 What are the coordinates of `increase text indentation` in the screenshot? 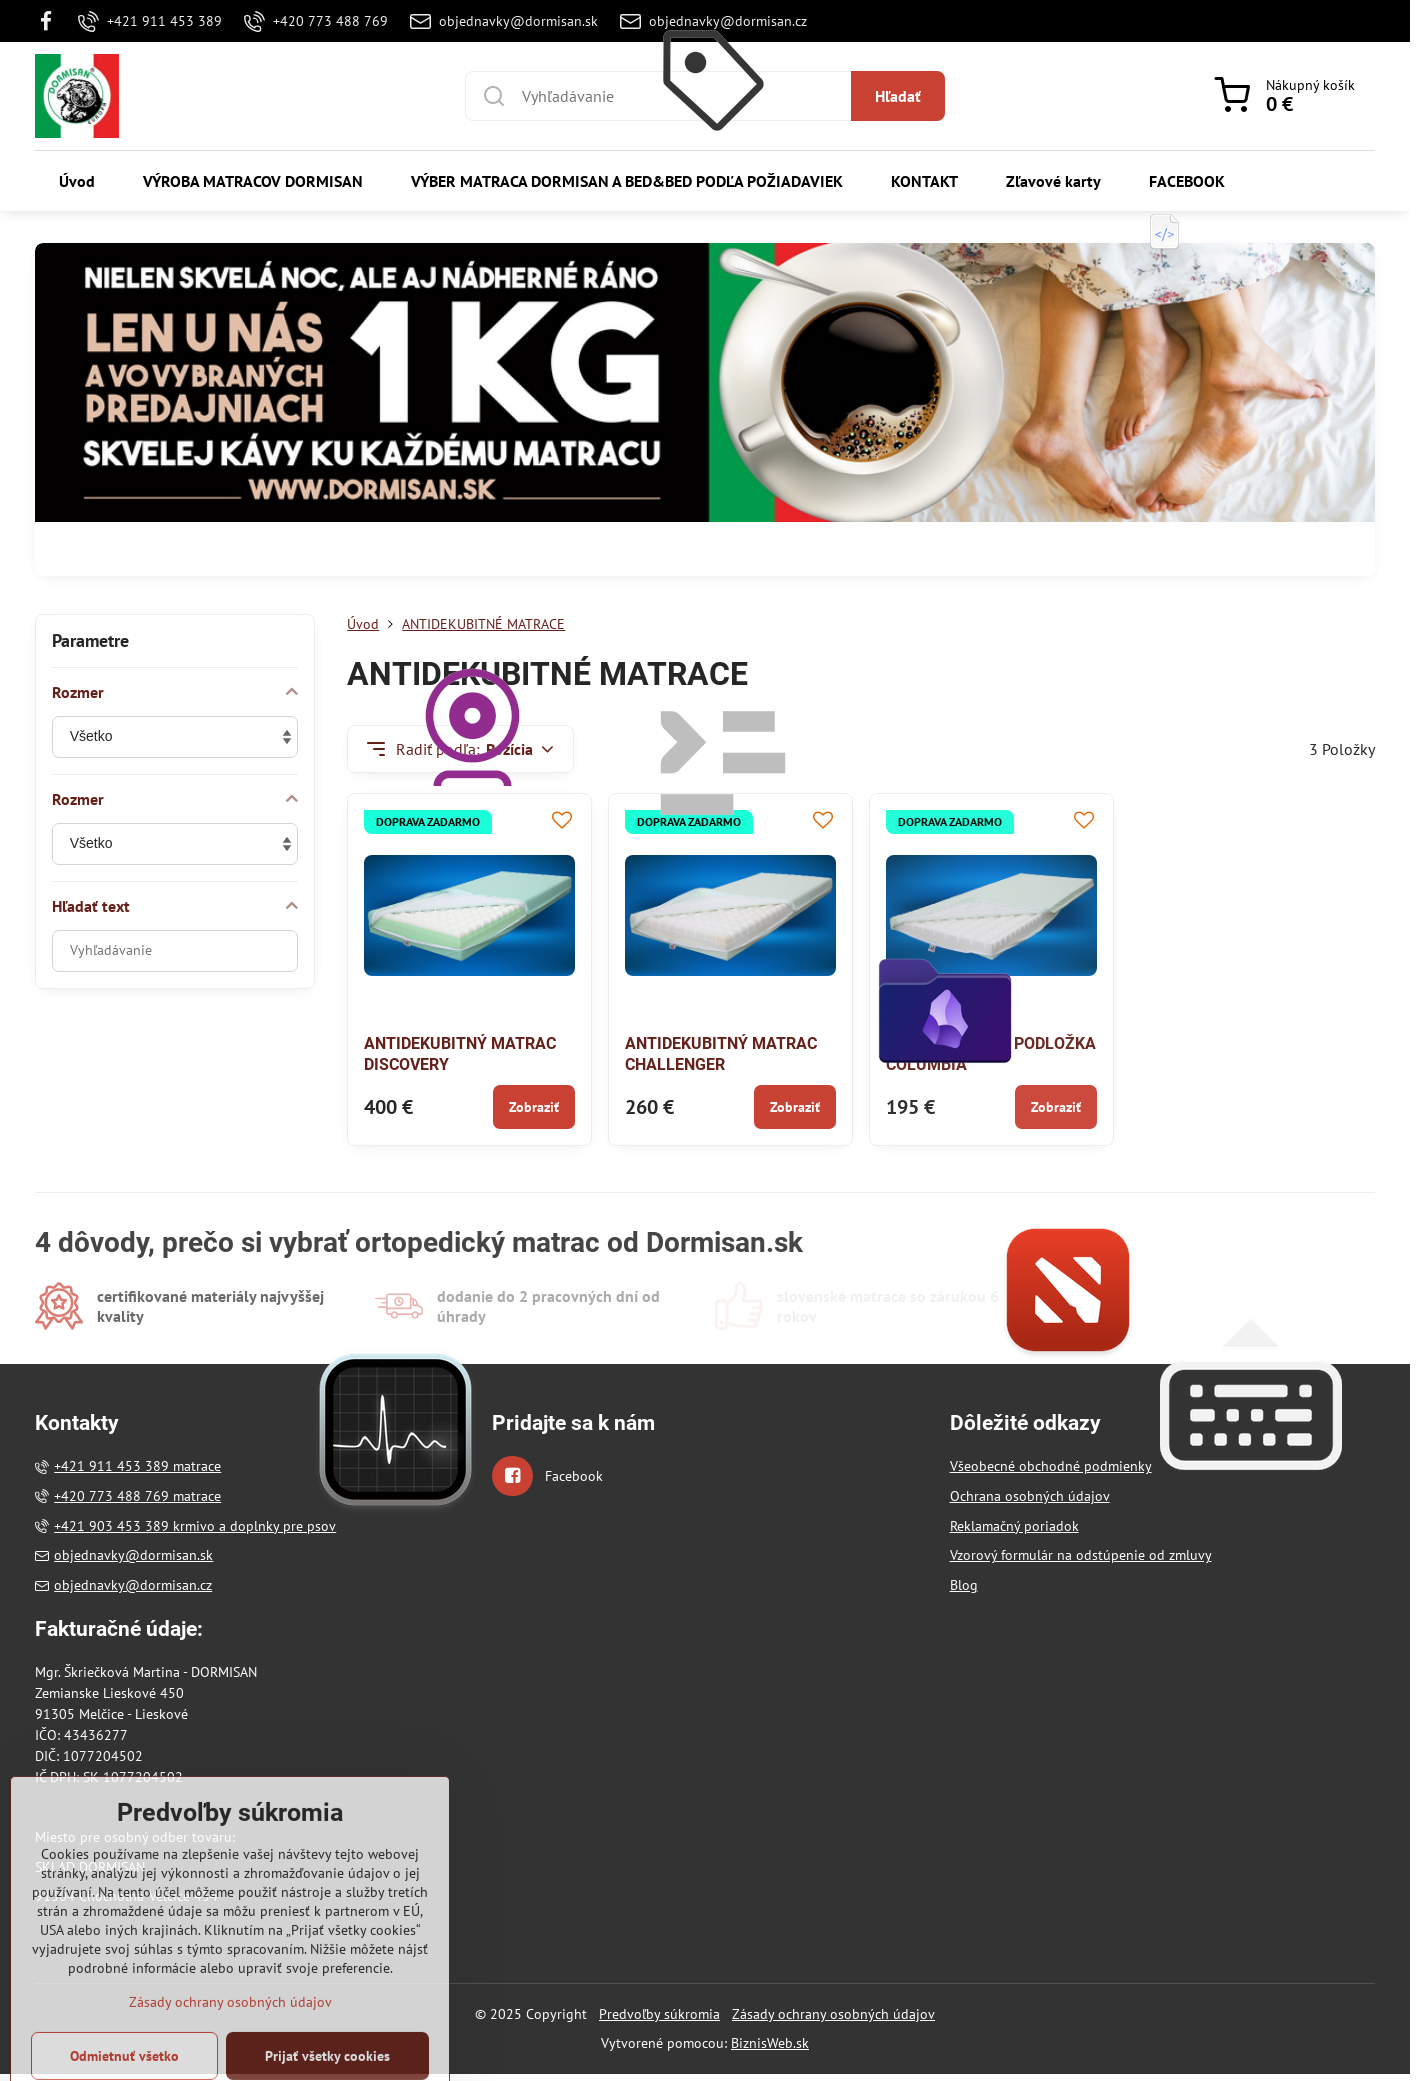 It's located at (723, 763).